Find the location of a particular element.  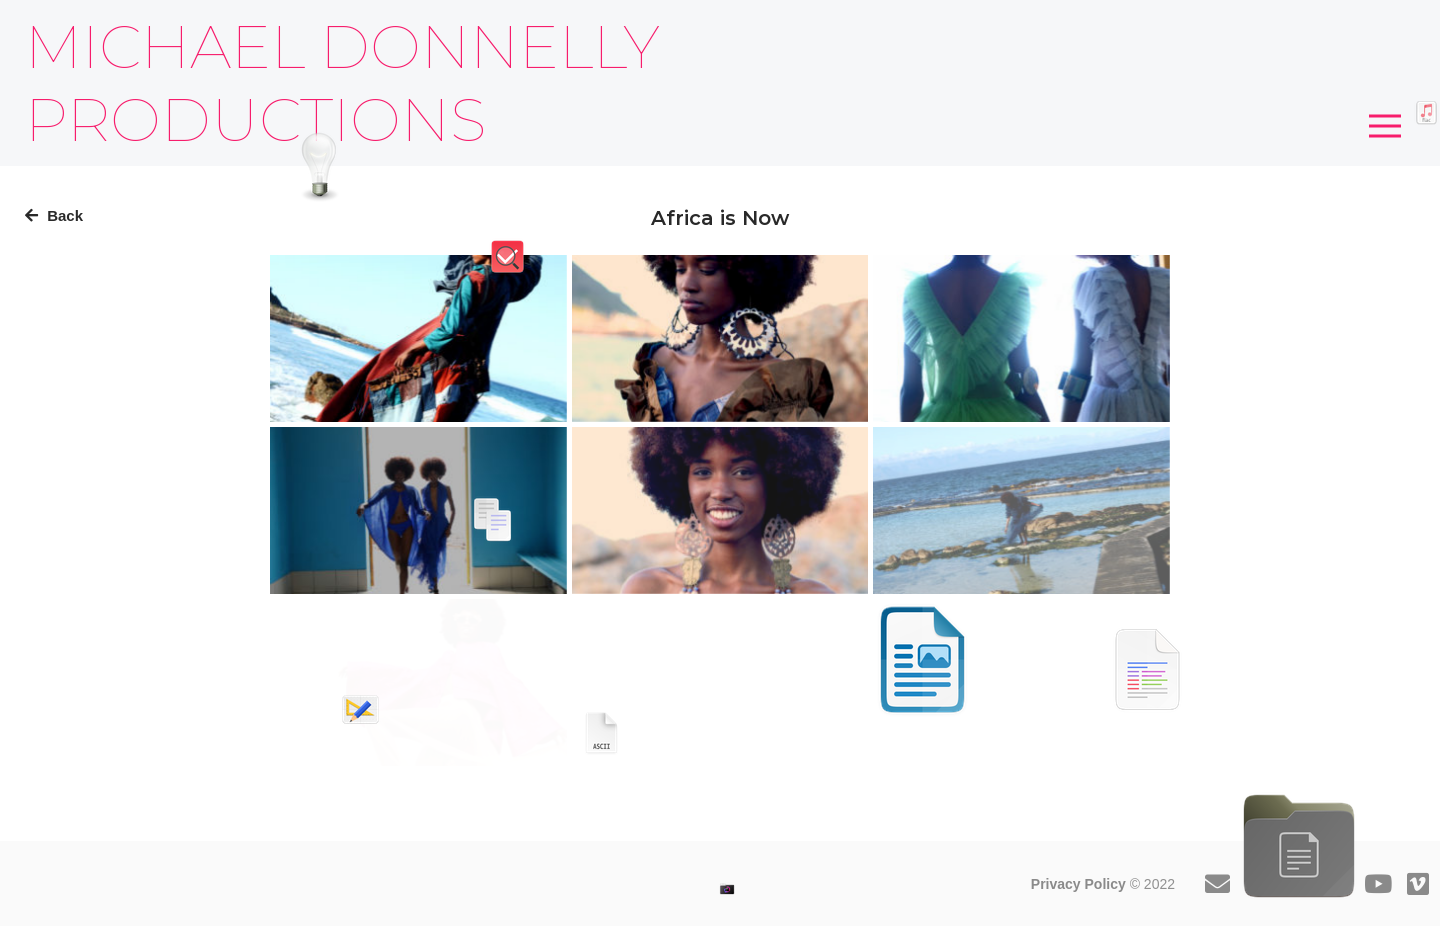

open jetbrains dottrace project folder is located at coordinates (727, 889).